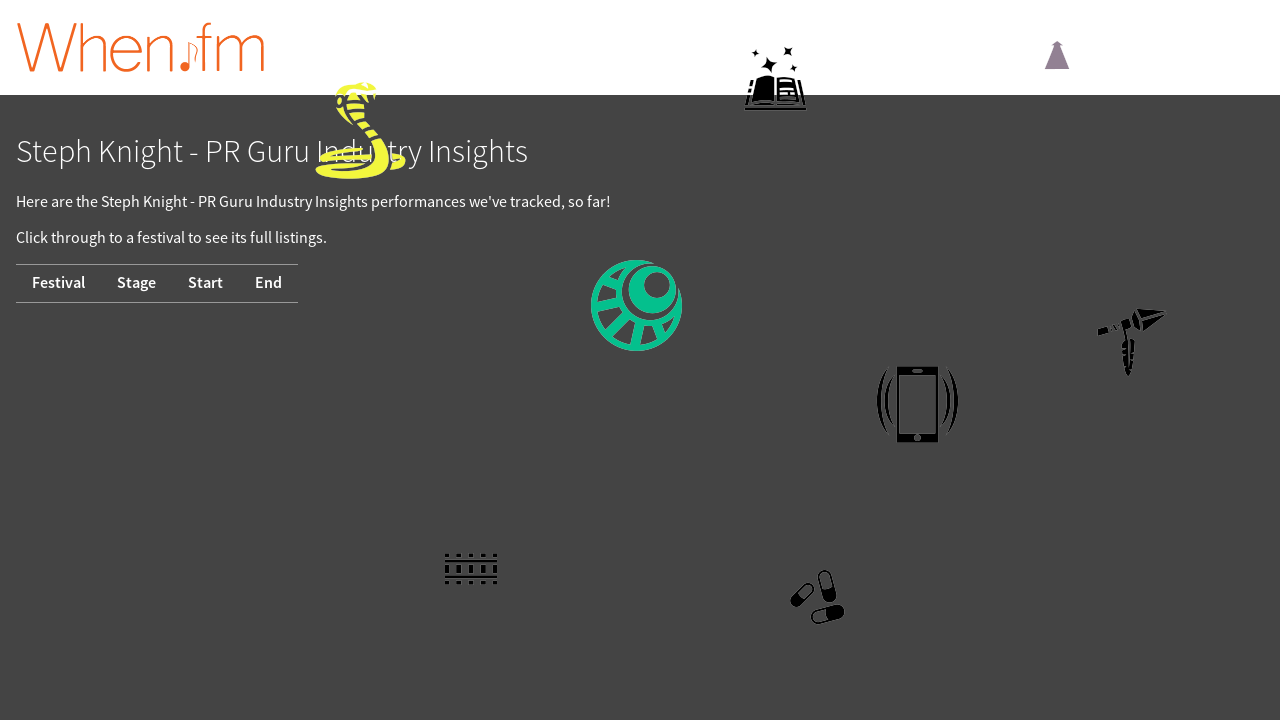  What do you see at coordinates (775, 78) in the screenshot?
I see `open your spell book or magic abilities` at bounding box center [775, 78].